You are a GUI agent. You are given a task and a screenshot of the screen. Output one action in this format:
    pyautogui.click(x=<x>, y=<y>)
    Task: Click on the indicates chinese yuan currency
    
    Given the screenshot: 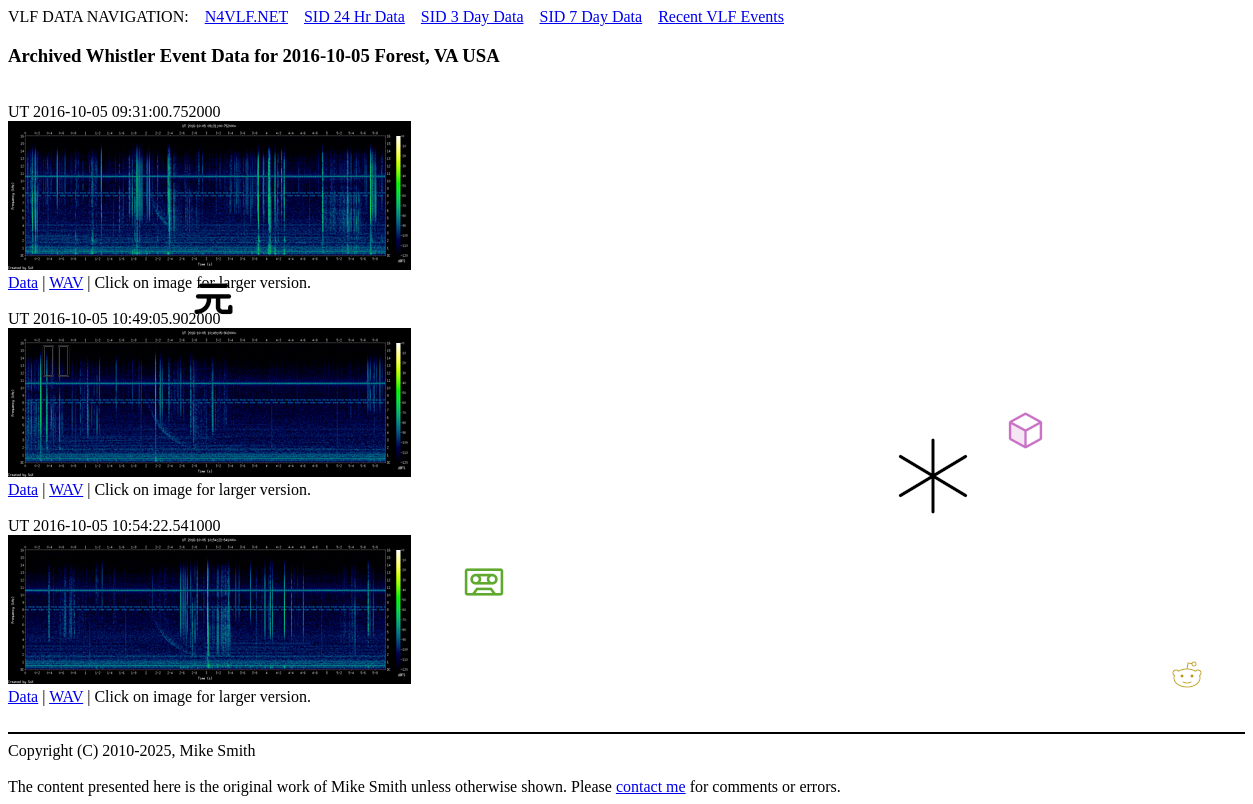 What is the action you would take?
    pyautogui.click(x=213, y=299)
    